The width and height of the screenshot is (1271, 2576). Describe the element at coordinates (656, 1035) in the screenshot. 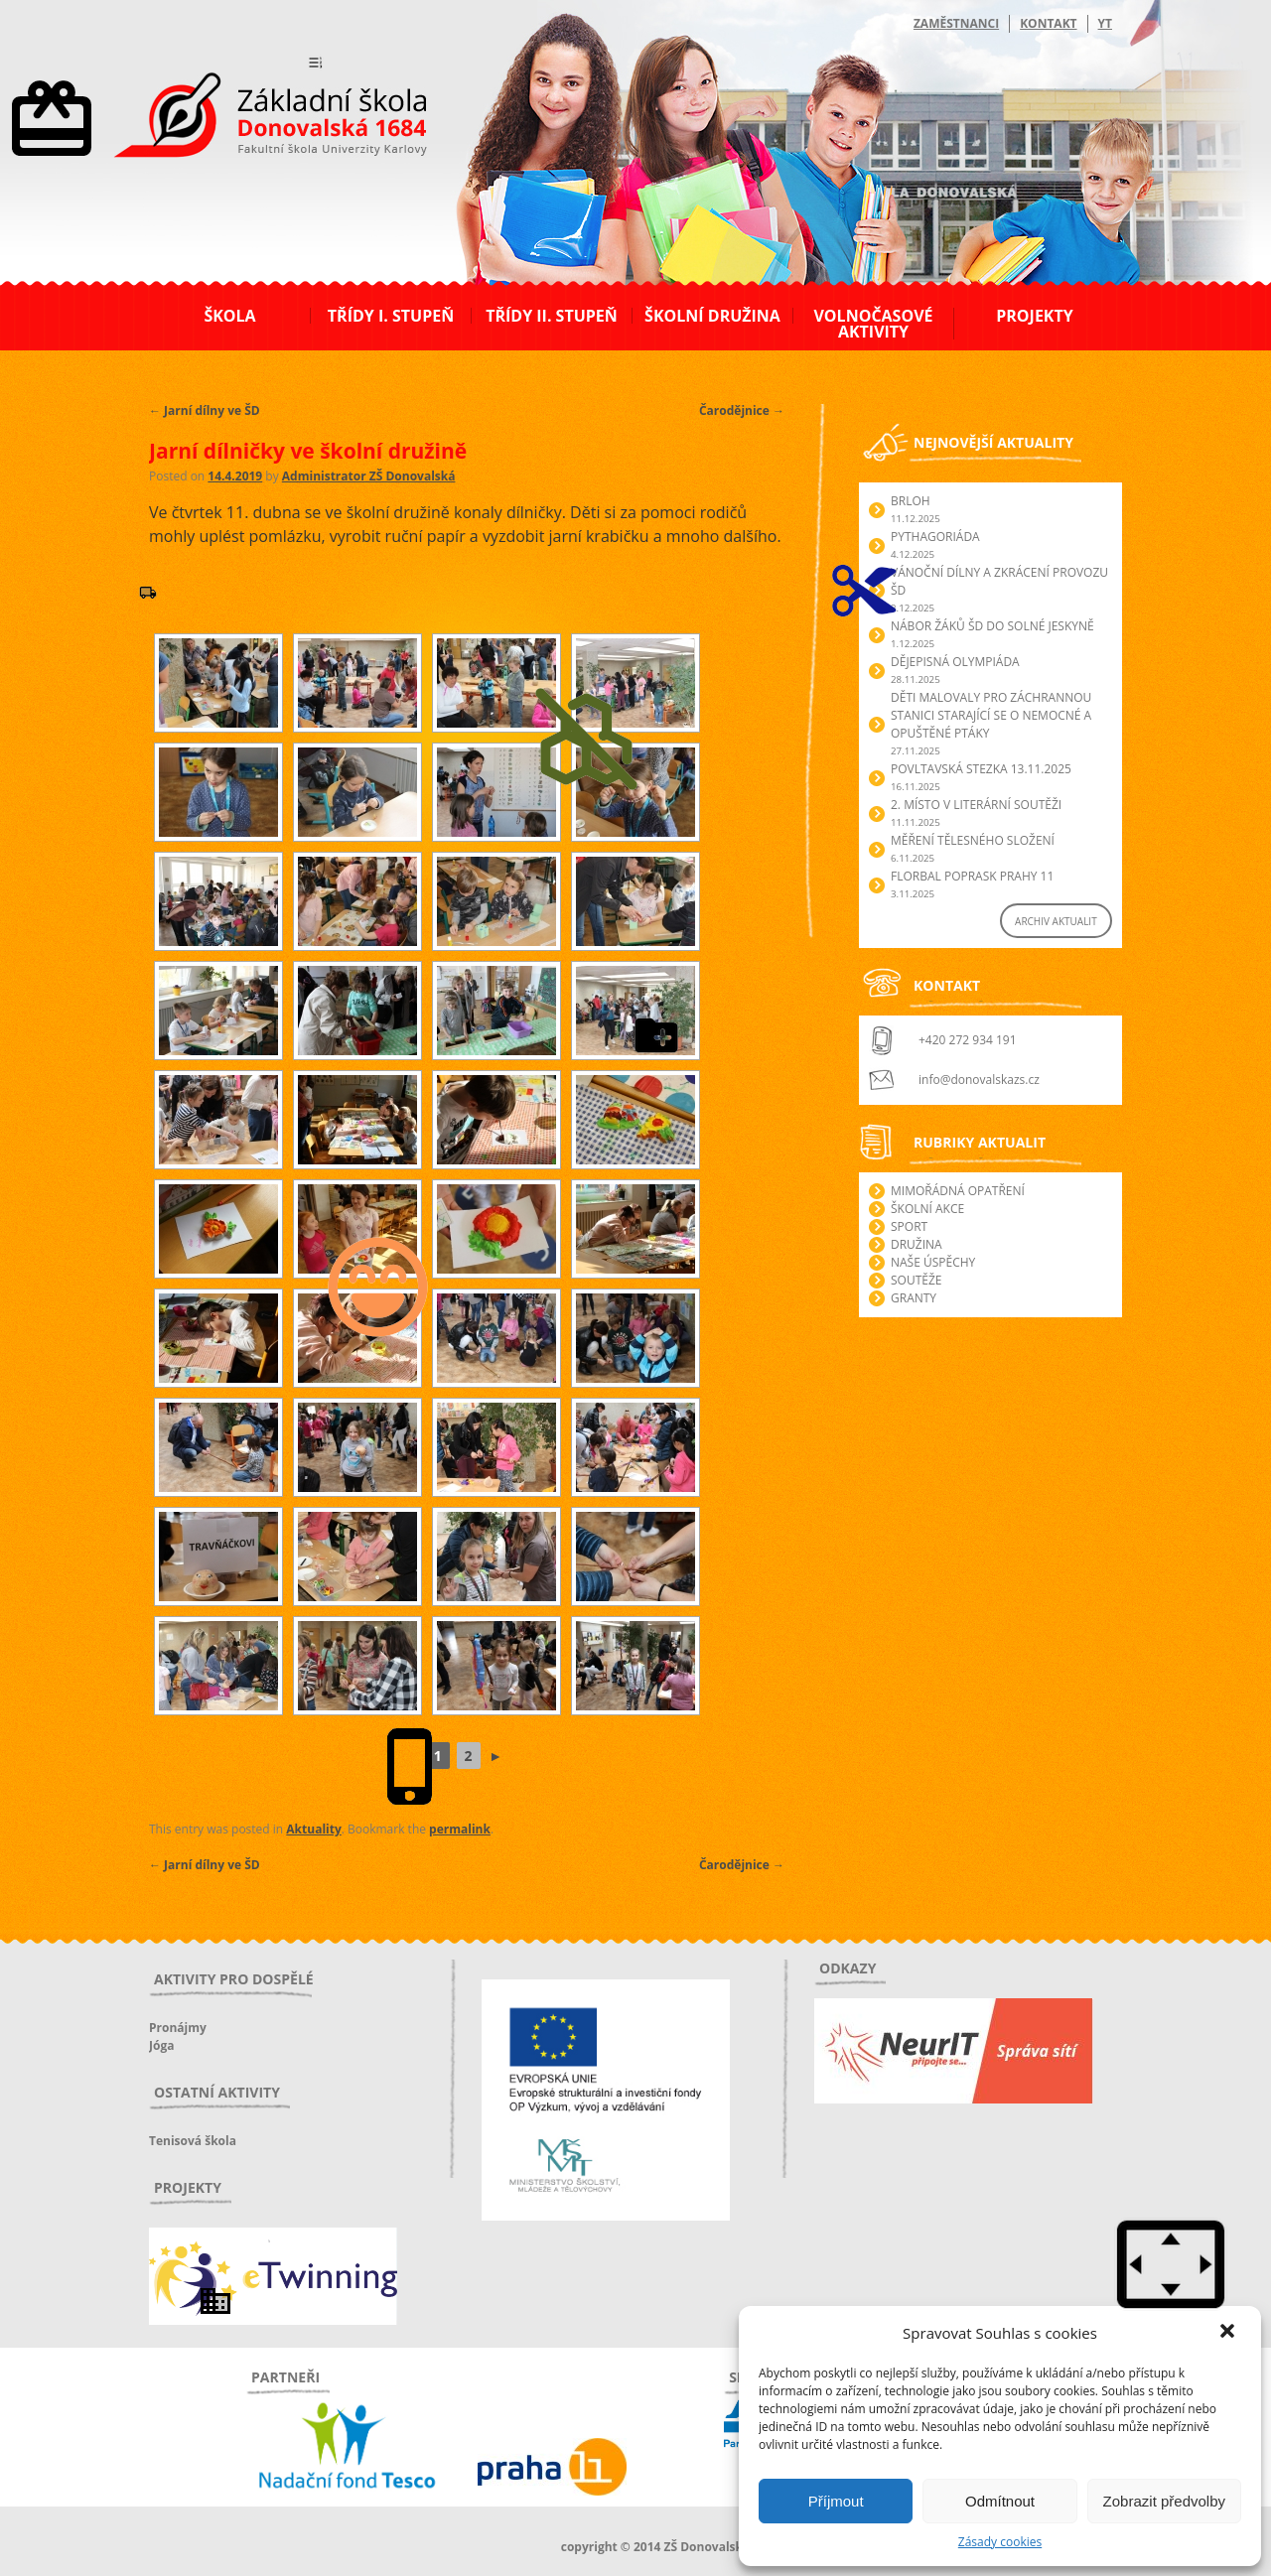

I see `create a new folder` at that location.